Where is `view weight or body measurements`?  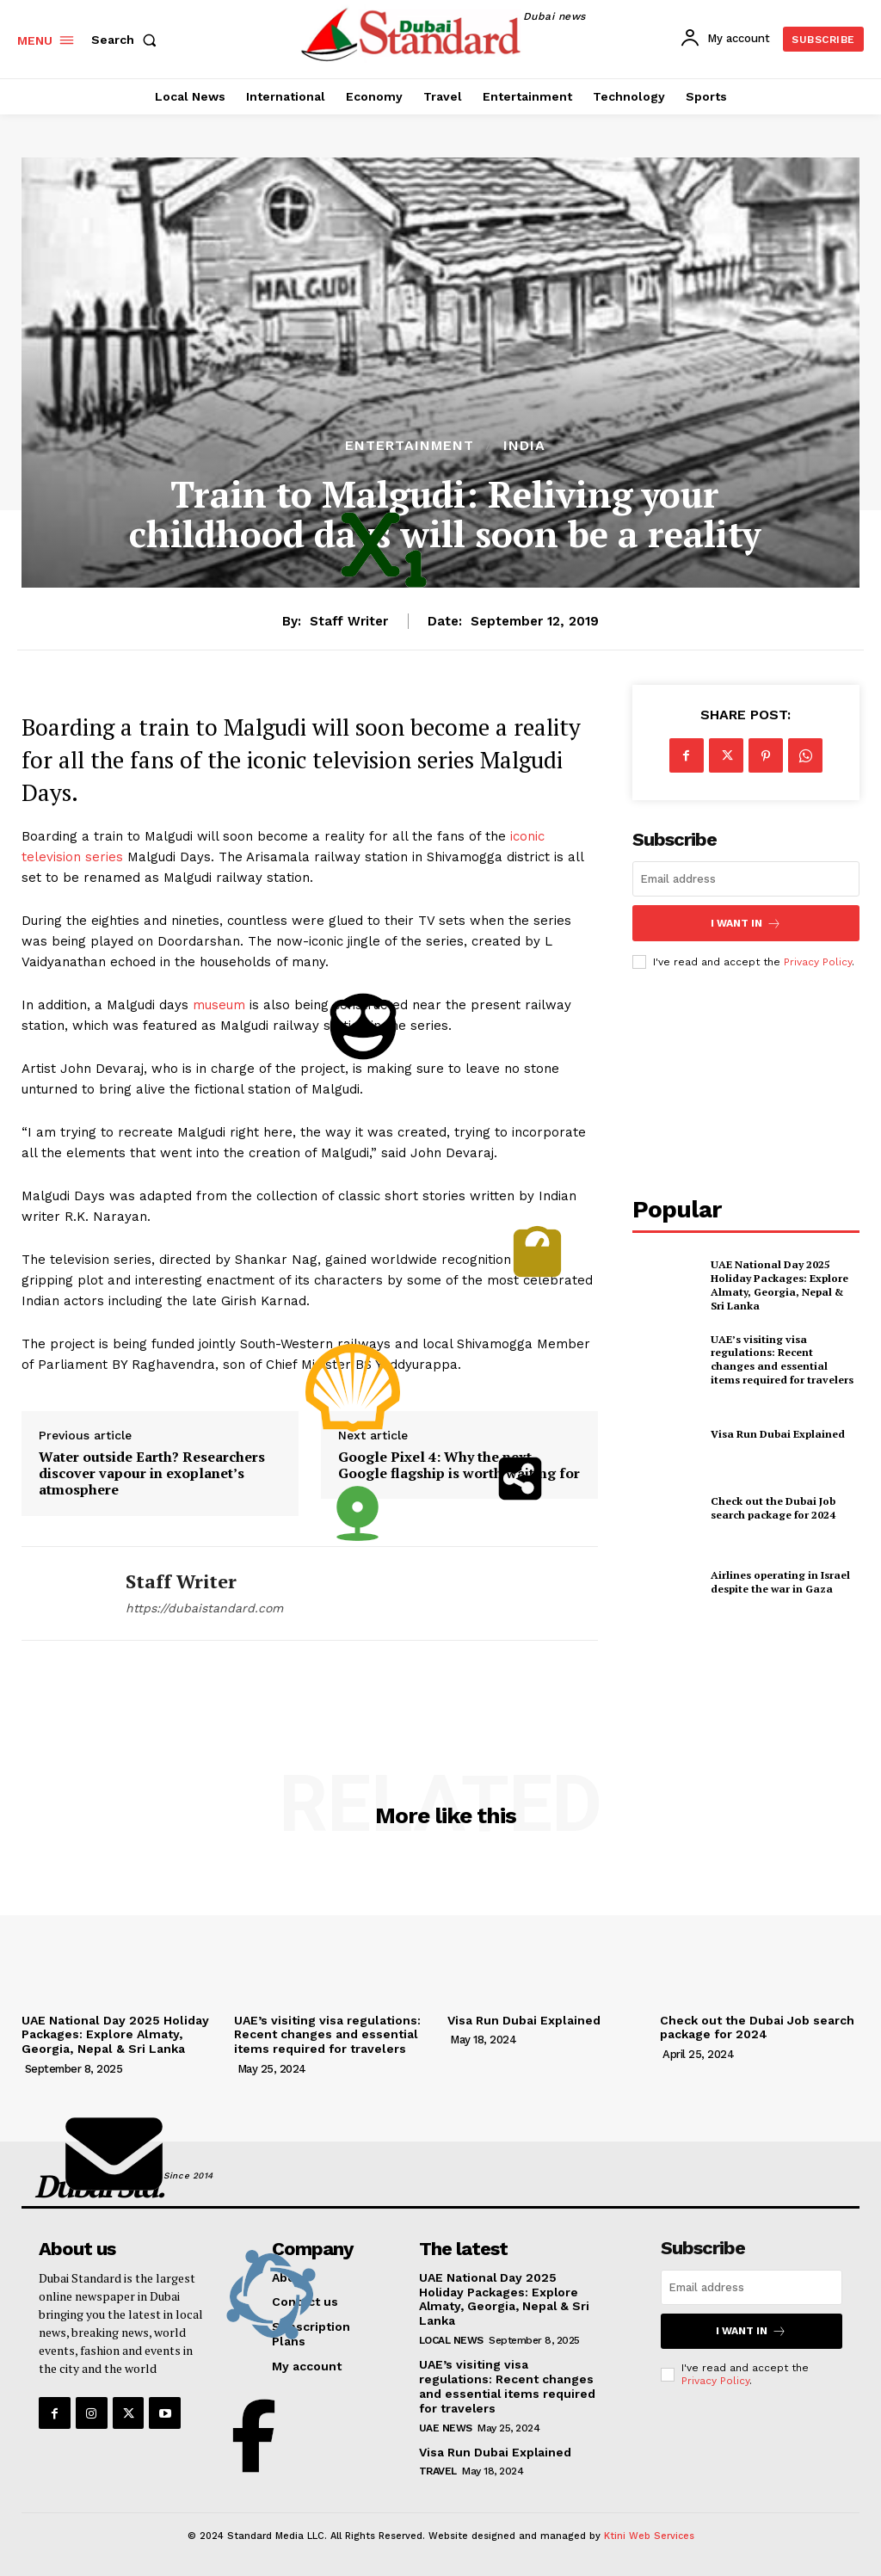 view weight or body measurements is located at coordinates (537, 1253).